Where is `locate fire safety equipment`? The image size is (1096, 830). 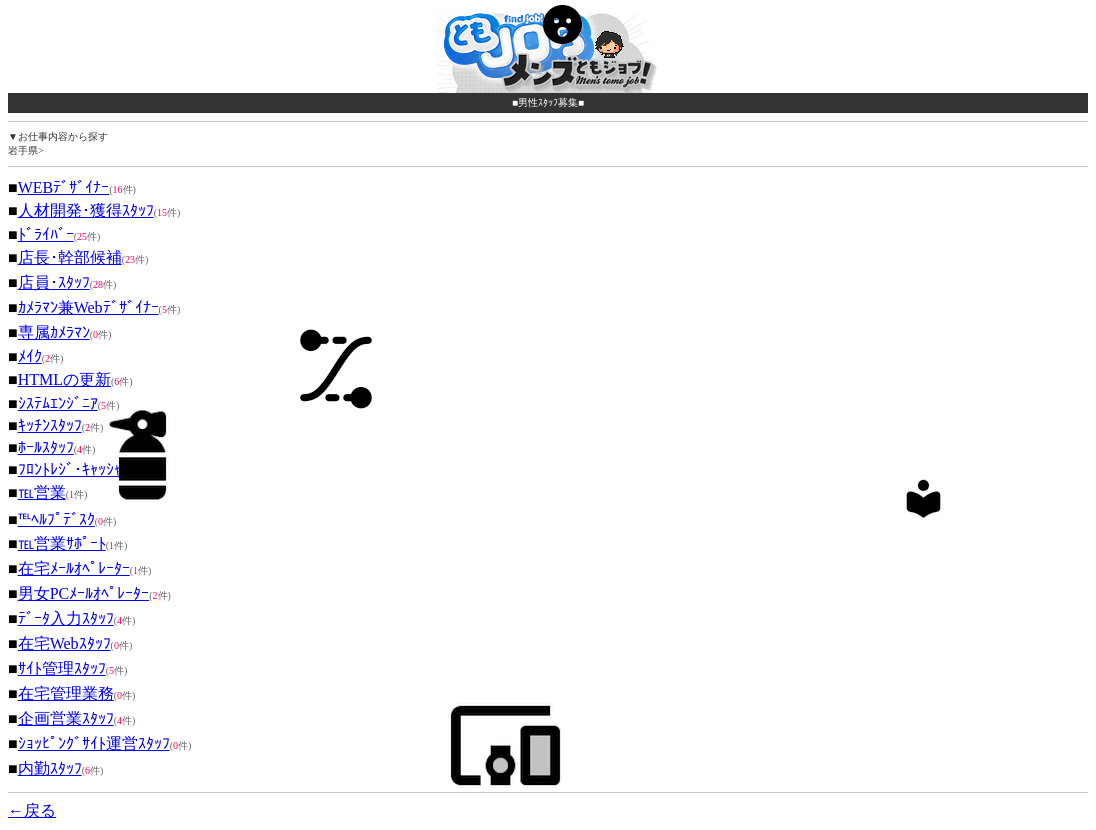
locate fire safety equipment is located at coordinates (142, 452).